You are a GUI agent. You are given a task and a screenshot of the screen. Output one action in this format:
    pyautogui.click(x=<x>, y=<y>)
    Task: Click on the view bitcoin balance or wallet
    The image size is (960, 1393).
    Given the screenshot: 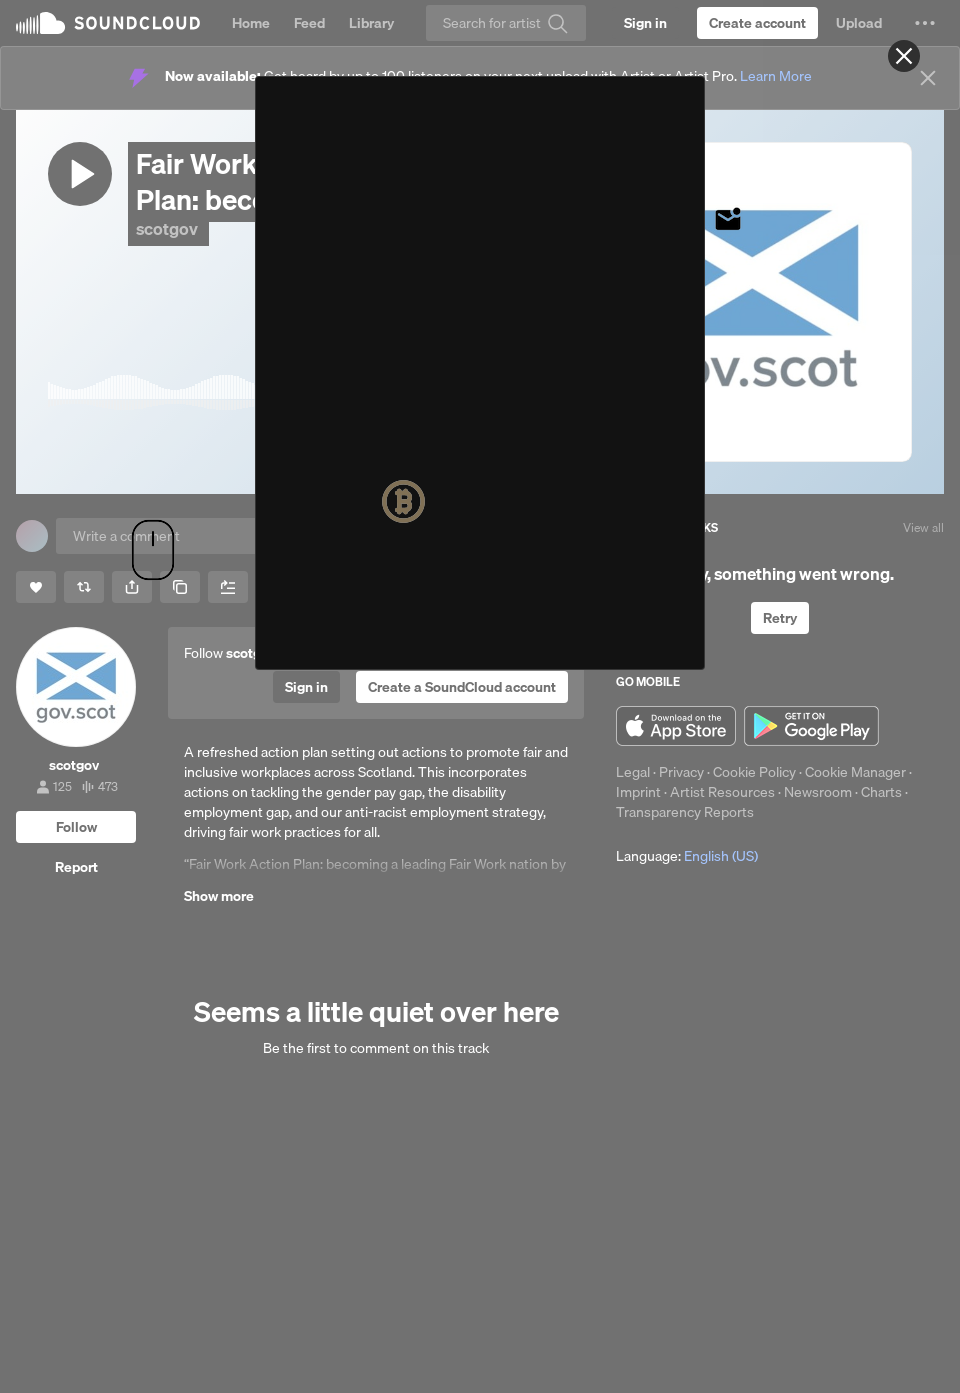 What is the action you would take?
    pyautogui.click(x=403, y=501)
    